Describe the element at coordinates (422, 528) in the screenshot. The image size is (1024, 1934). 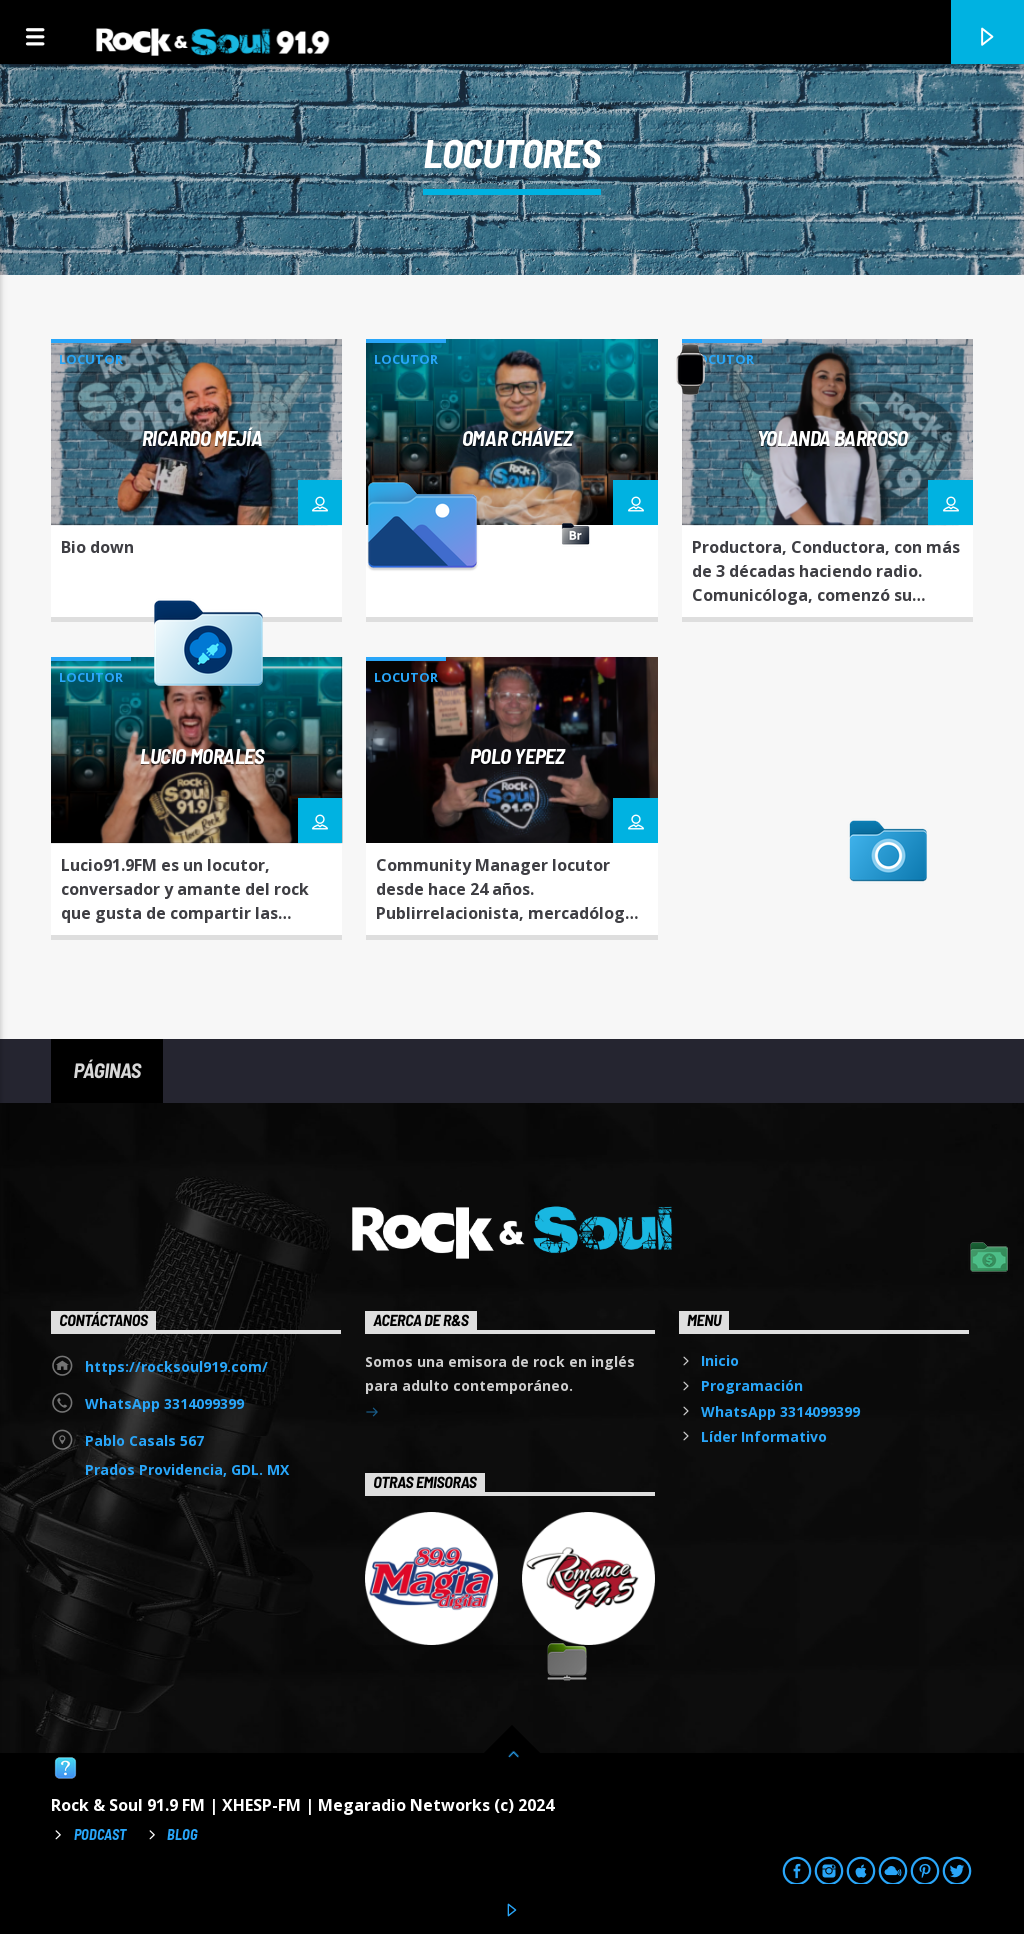
I see `open pictures folder` at that location.